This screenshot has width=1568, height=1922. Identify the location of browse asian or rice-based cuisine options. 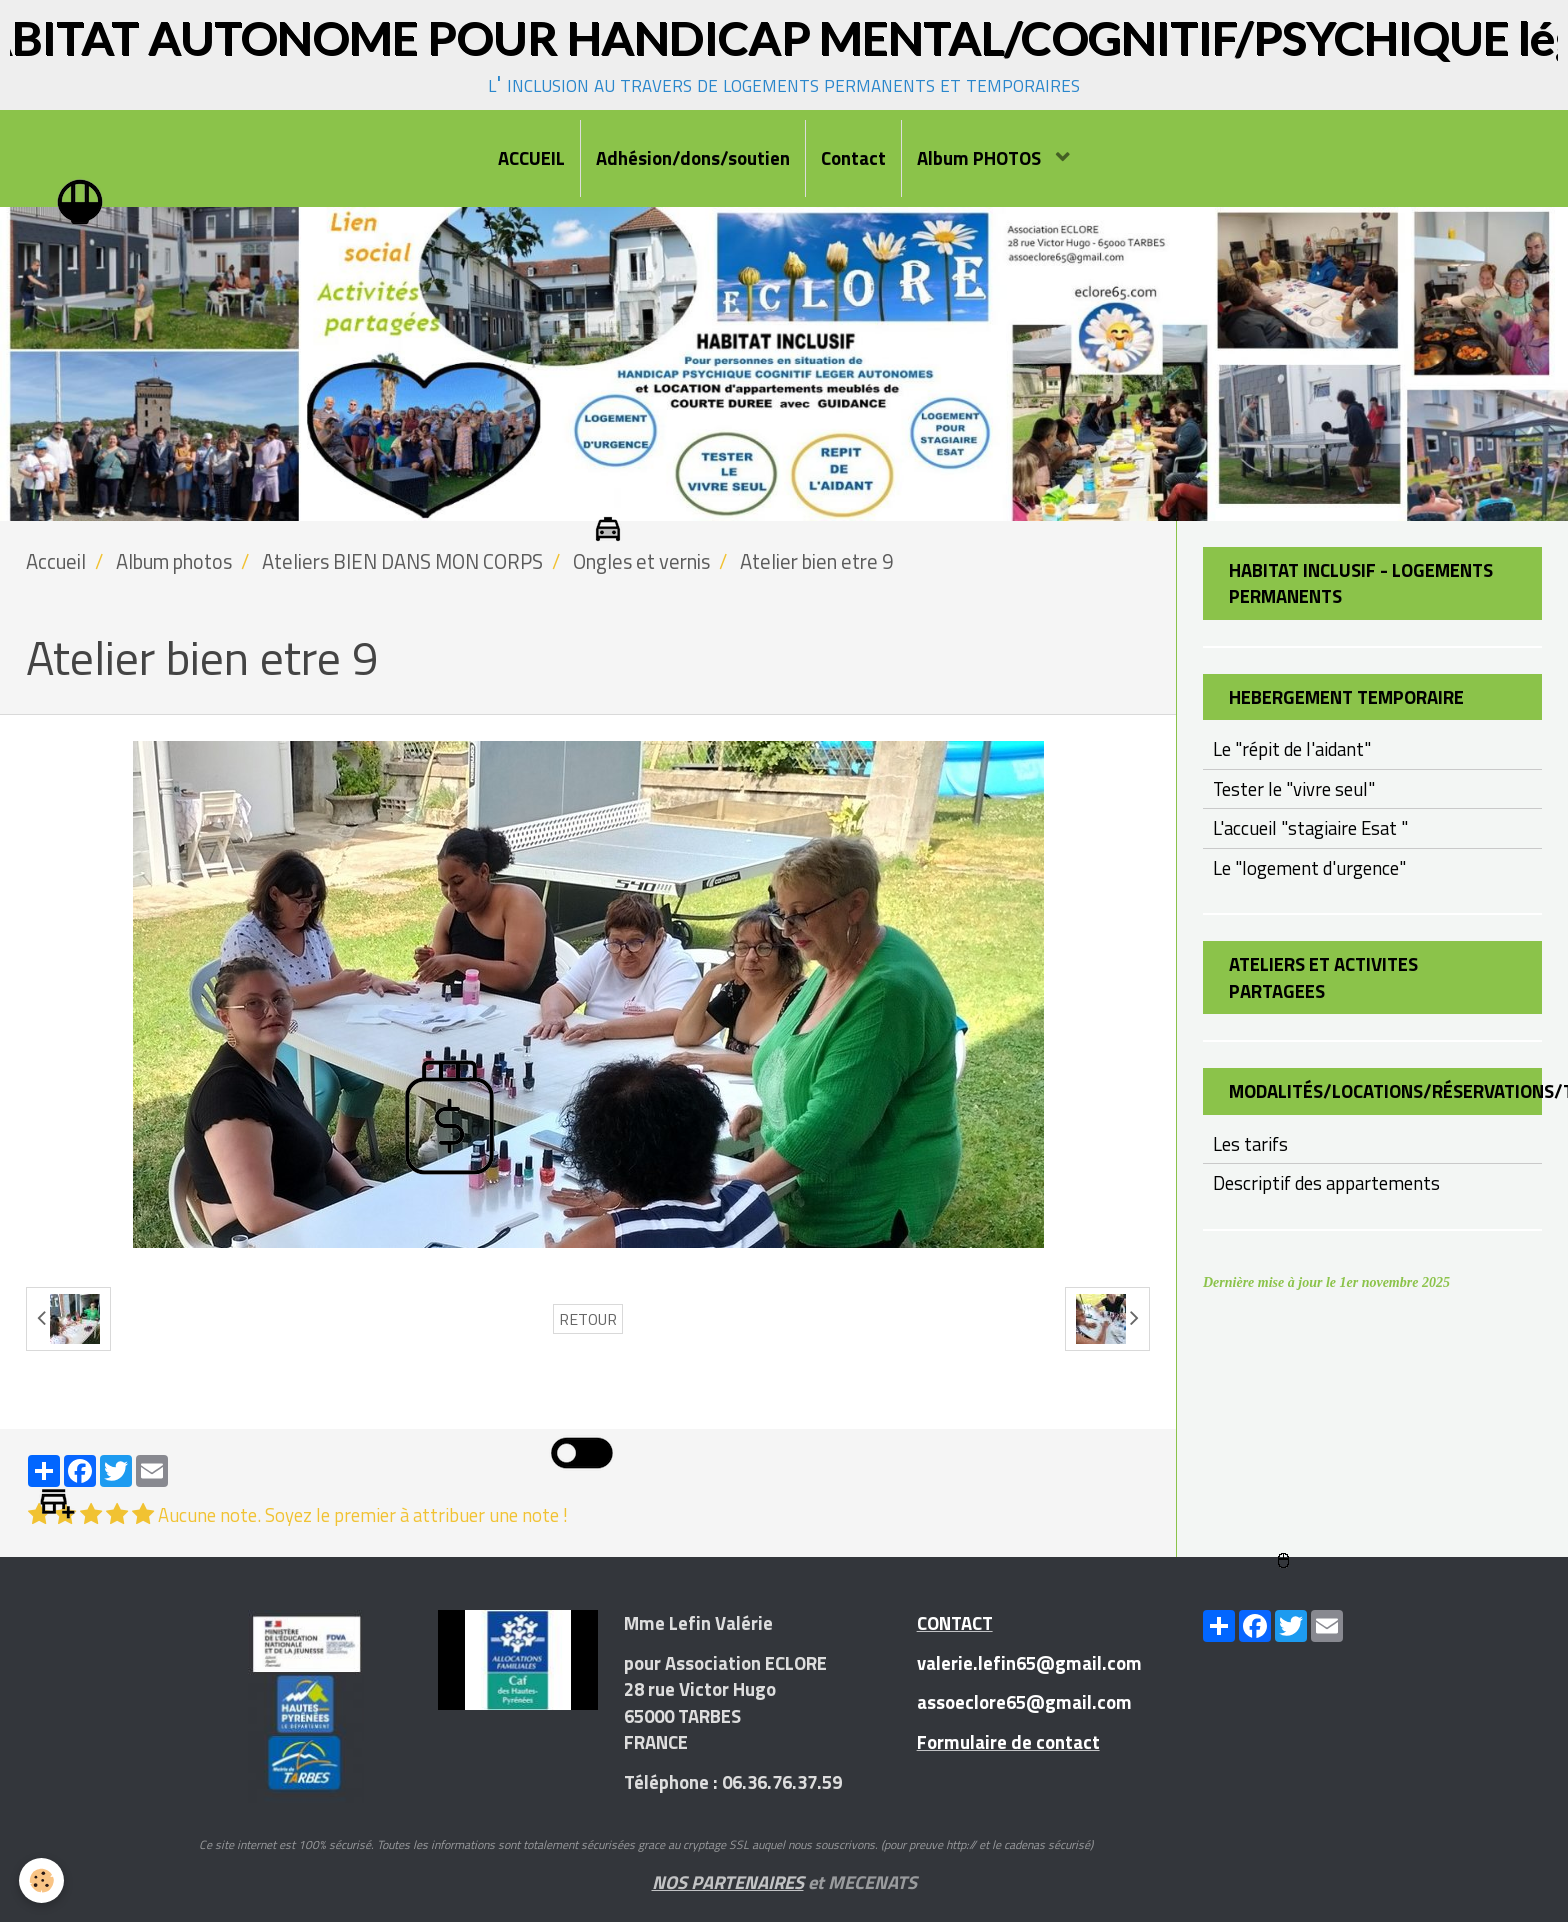
(80, 202).